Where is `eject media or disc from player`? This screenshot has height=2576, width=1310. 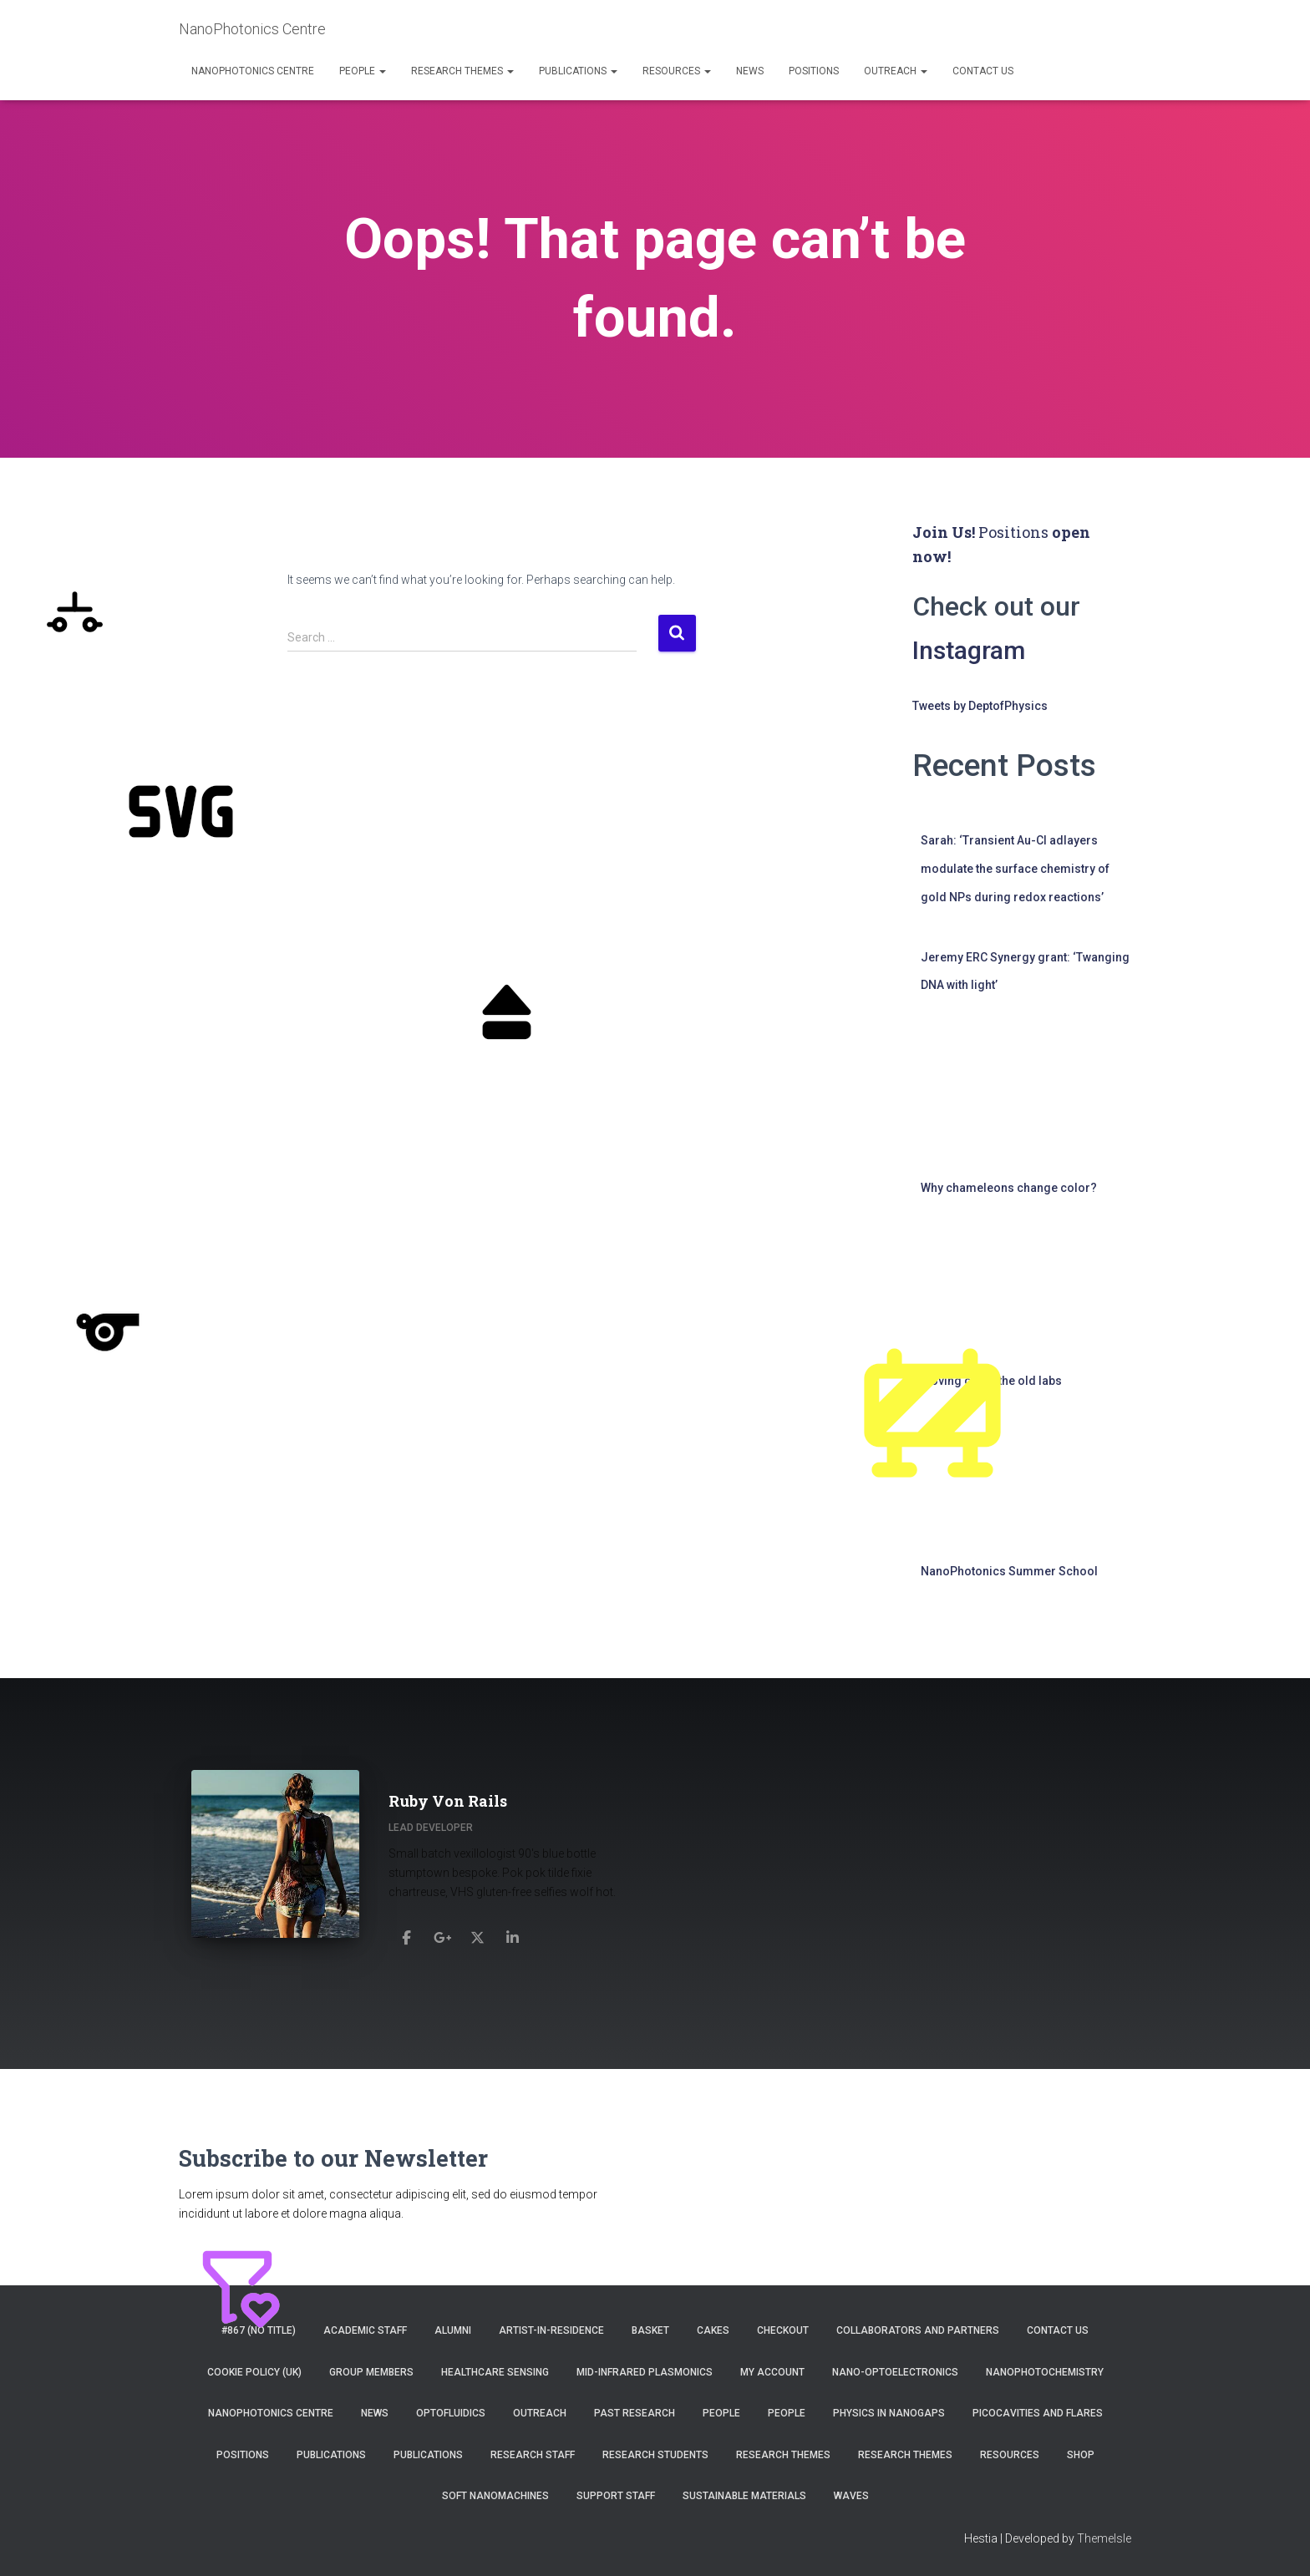
eject media or disc from player is located at coordinates (506, 1012).